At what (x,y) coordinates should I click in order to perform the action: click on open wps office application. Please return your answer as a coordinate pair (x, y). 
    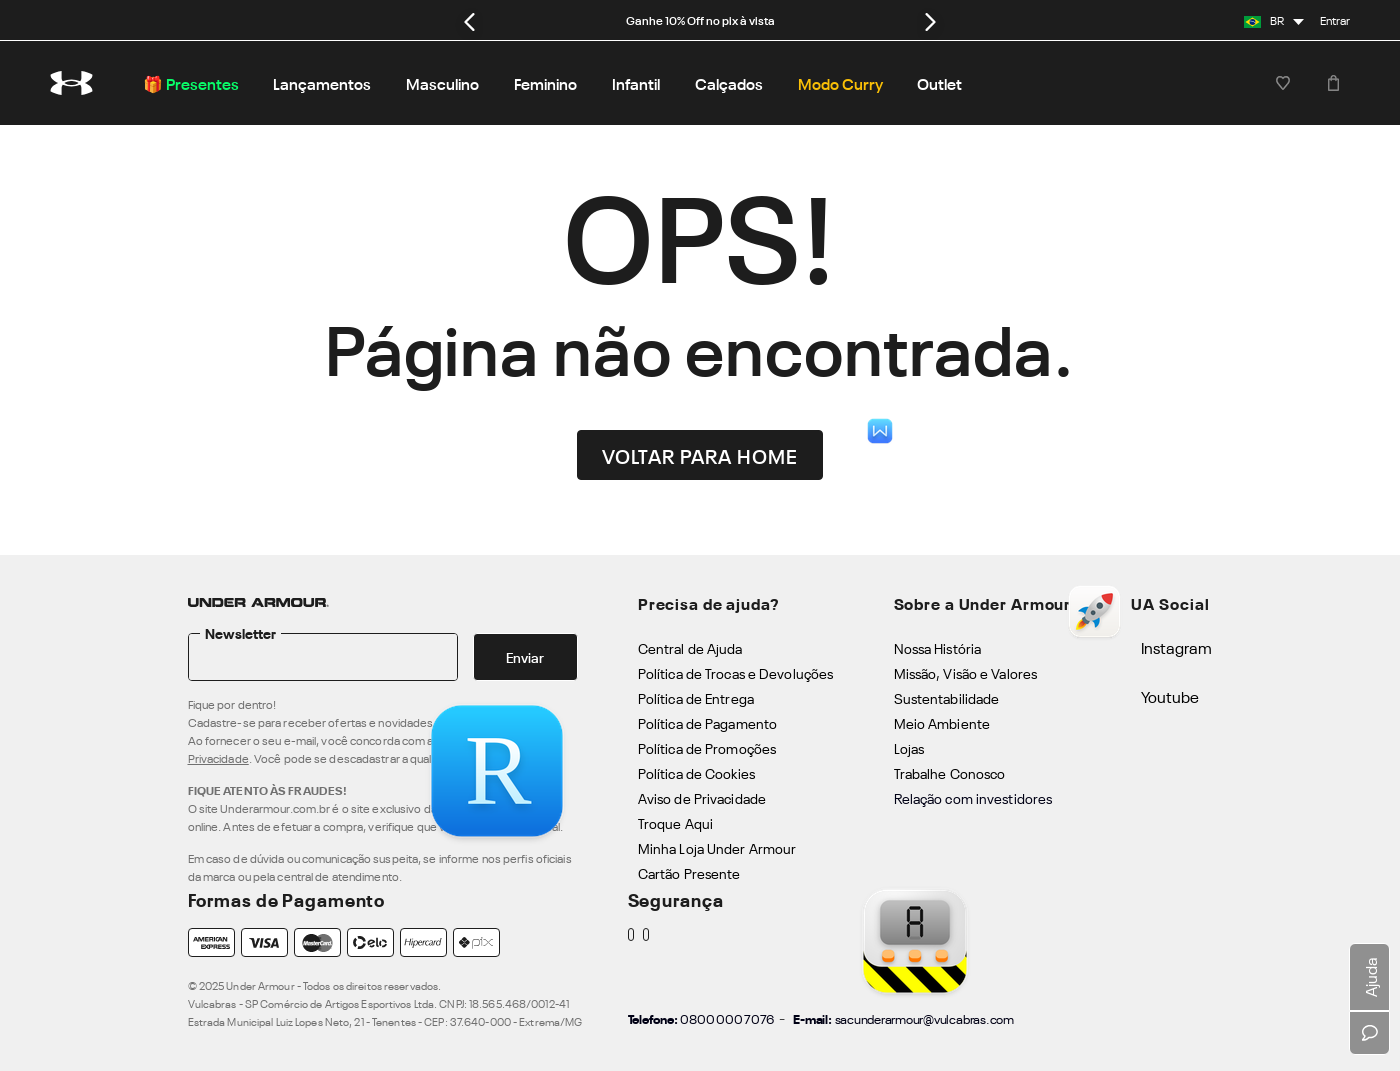
    Looking at the image, I should click on (880, 431).